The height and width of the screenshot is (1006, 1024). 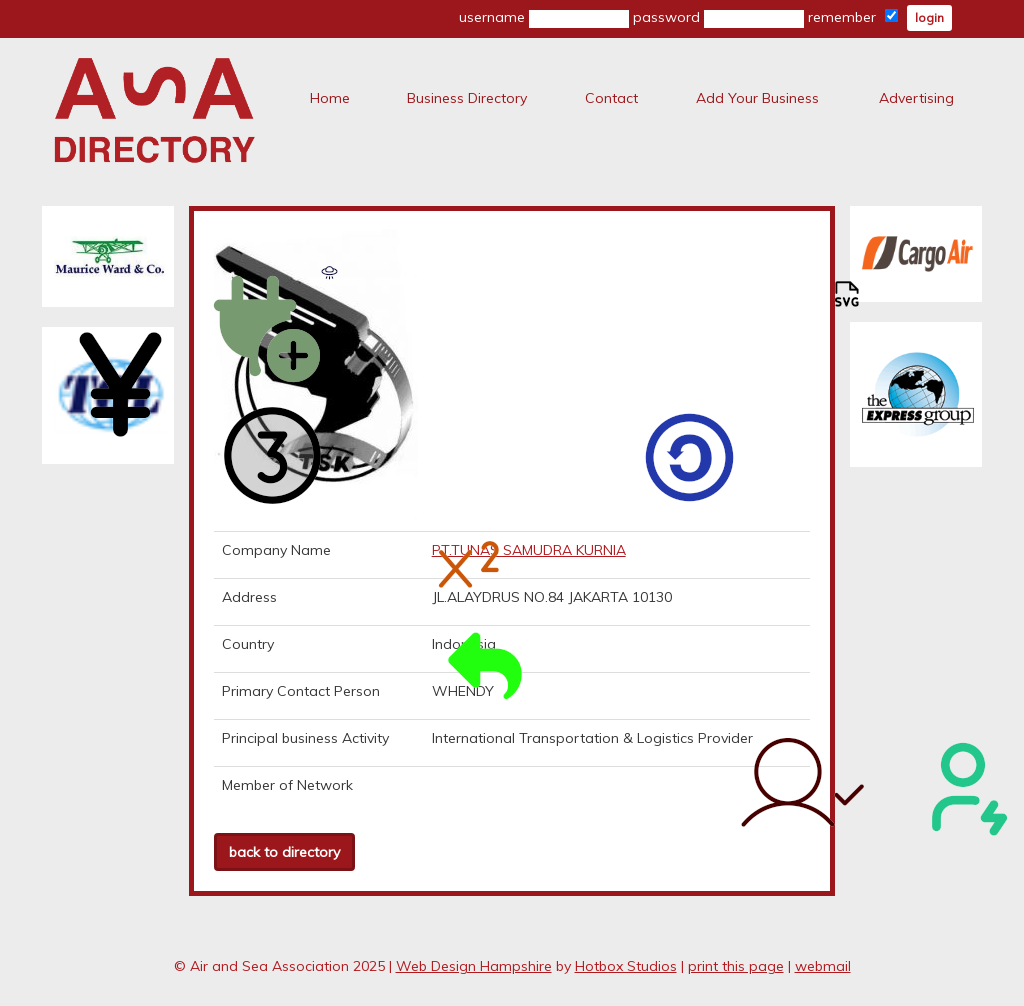 What do you see at coordinates (485, 667) in the screenshot?
I see `reply to a message` at bounding box center [485, 667].